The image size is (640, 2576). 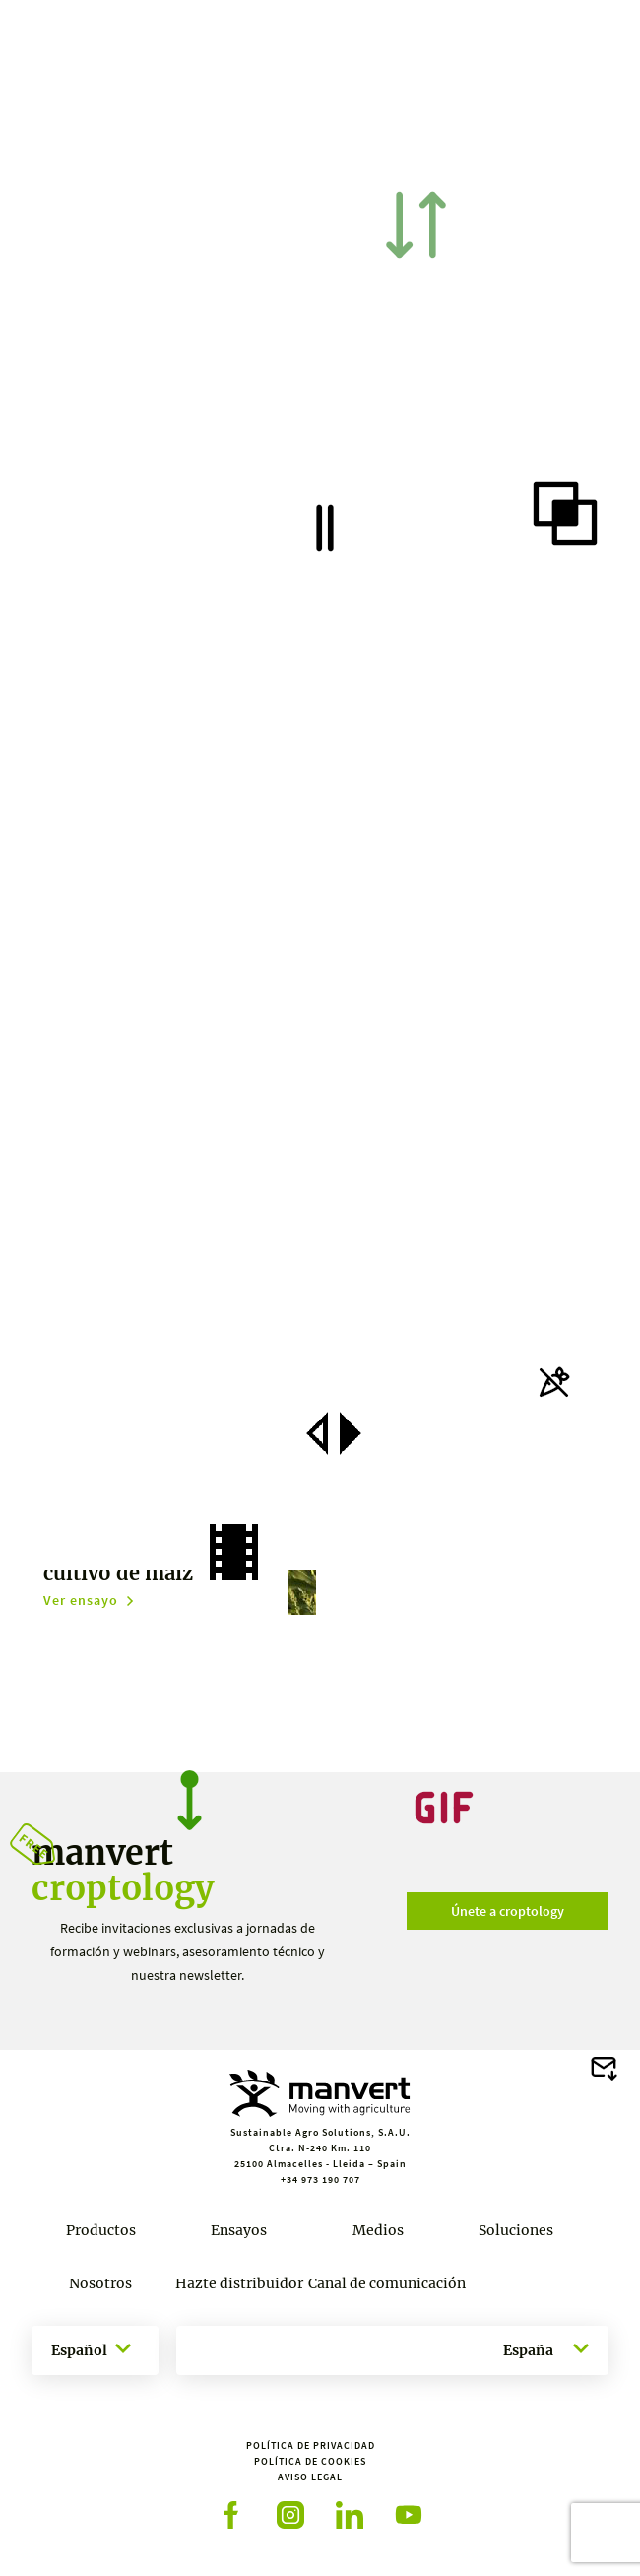 What do you see at coordinates (604, 2067) in the screenshot?
I see `download email or message` at bounding box center [604, 2067].